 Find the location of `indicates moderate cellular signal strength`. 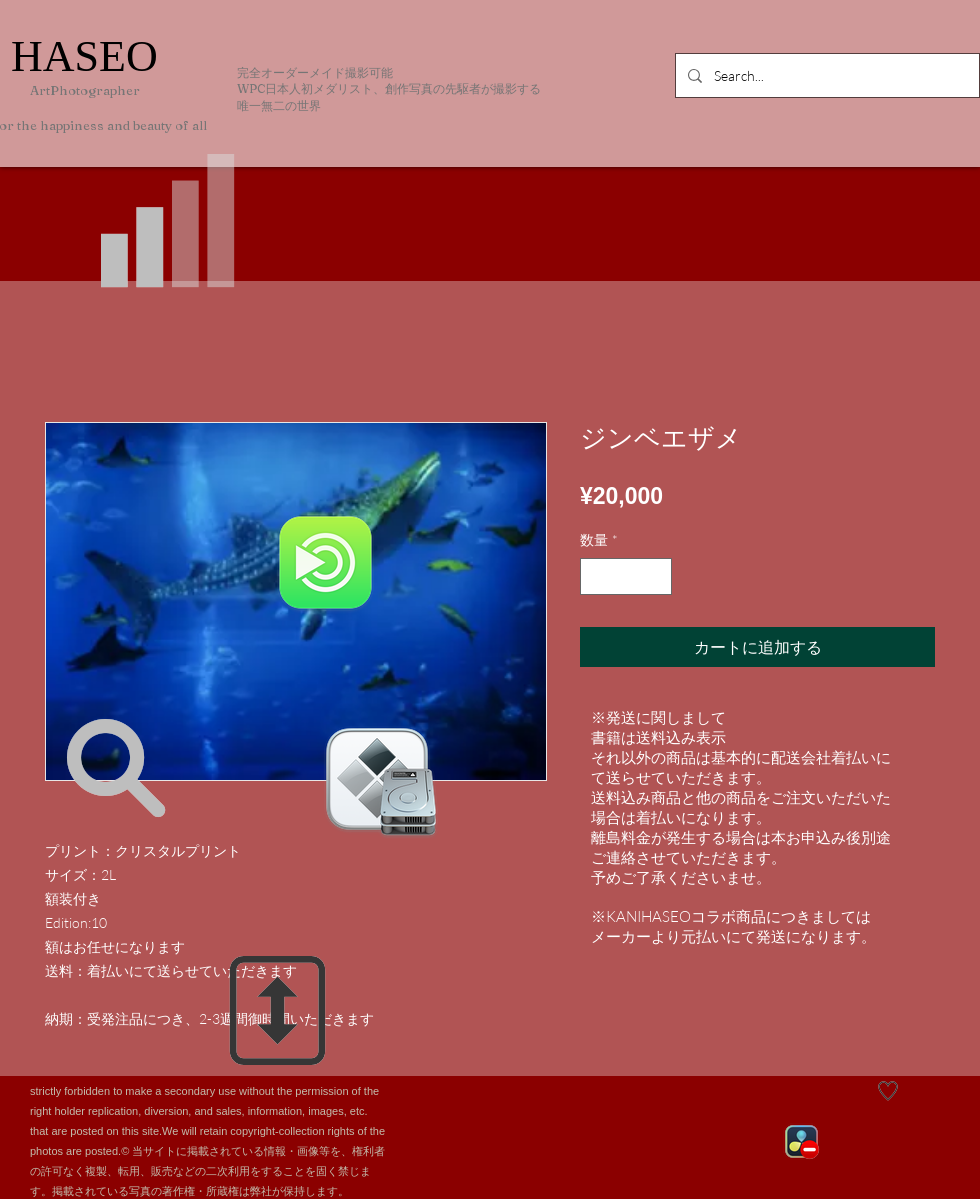

indicates moderate cellular signal strength is located at coordinates (172, 225).